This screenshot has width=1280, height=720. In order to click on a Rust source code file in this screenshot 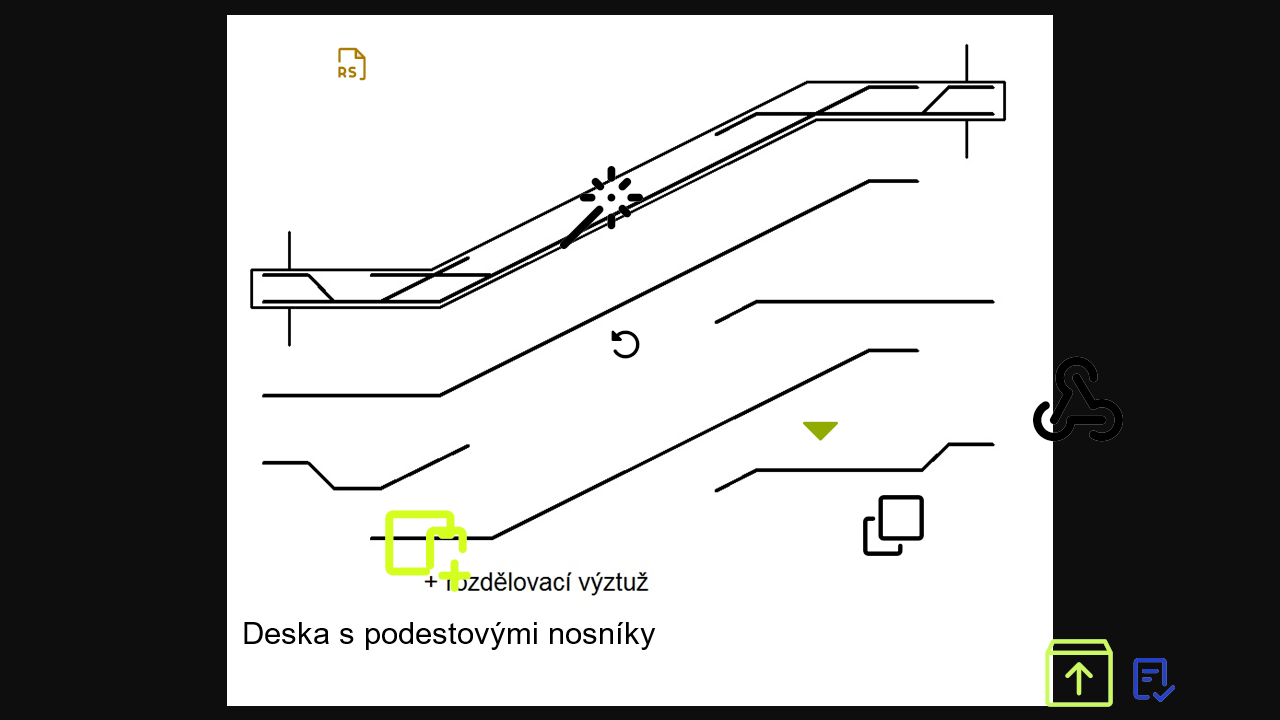, I will do `click(352, 64)`.